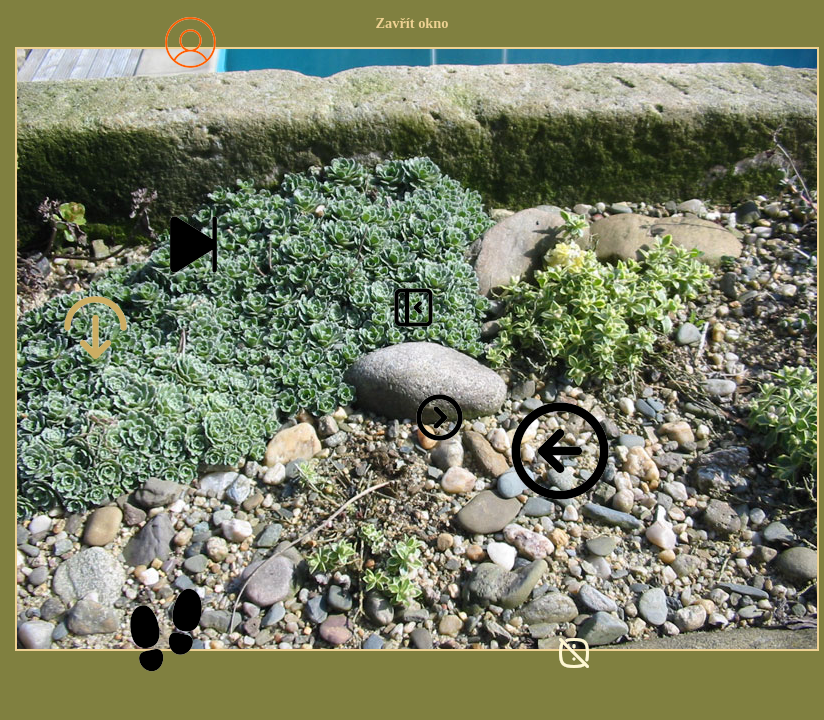  I want to click on download or save content from the cloud, so click(95, 327).